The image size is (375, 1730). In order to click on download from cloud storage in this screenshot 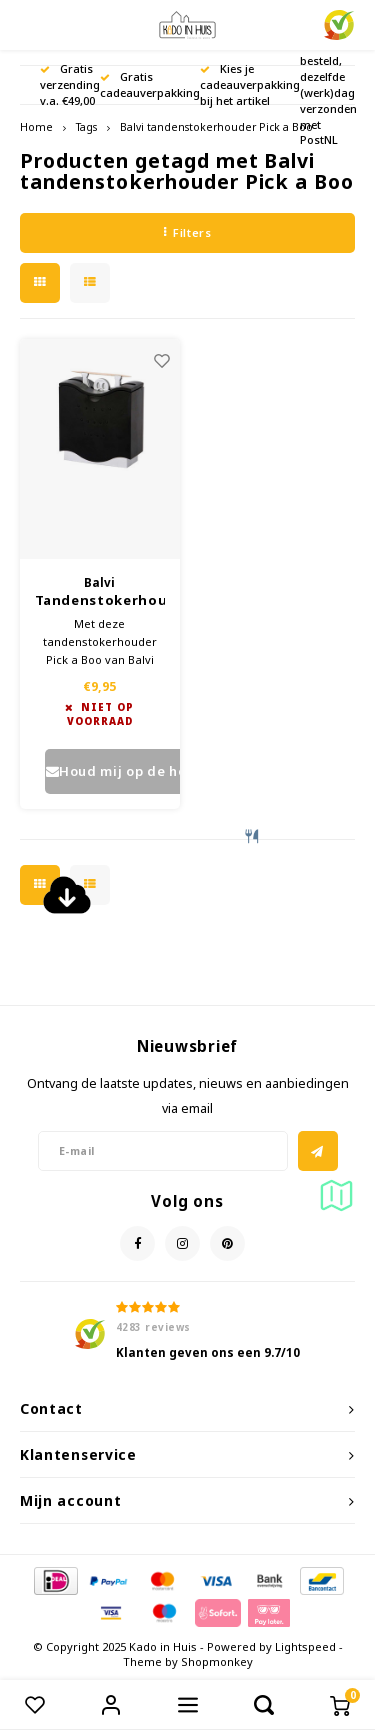, I will do `click(67, 895)`.